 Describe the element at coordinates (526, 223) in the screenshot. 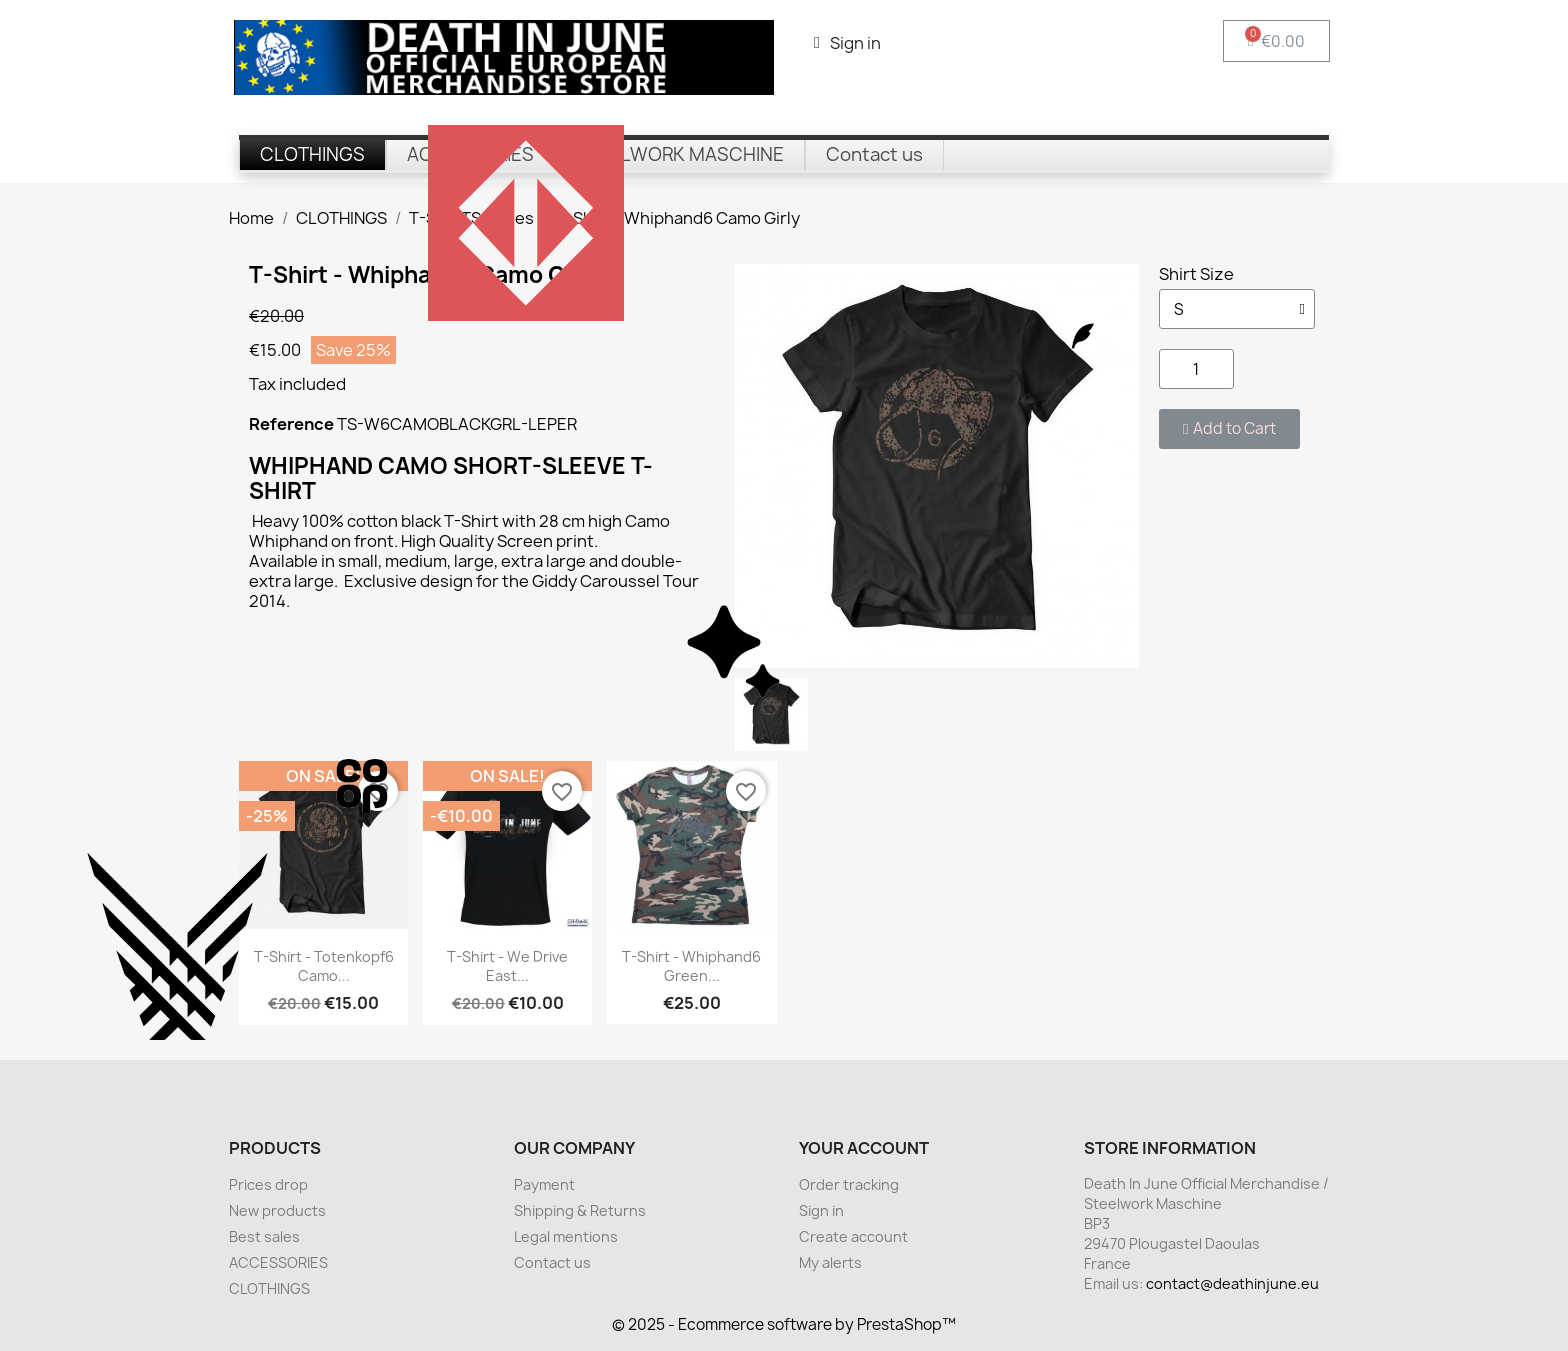

I see `são paulo metro official app or website` at that location.